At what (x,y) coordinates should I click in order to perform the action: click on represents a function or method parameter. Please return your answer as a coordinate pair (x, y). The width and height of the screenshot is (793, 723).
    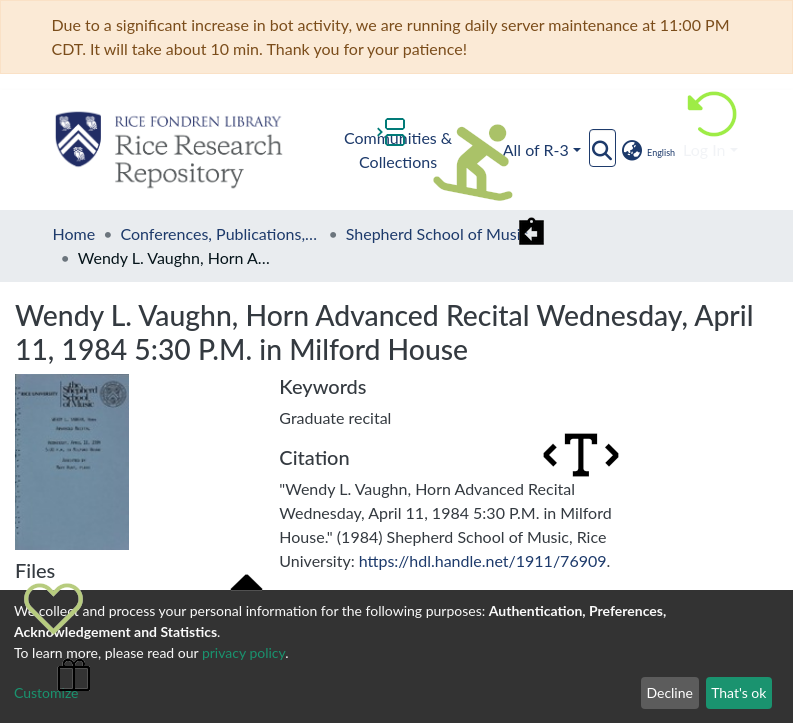
    Looking at the image, I should click on (581, 455).